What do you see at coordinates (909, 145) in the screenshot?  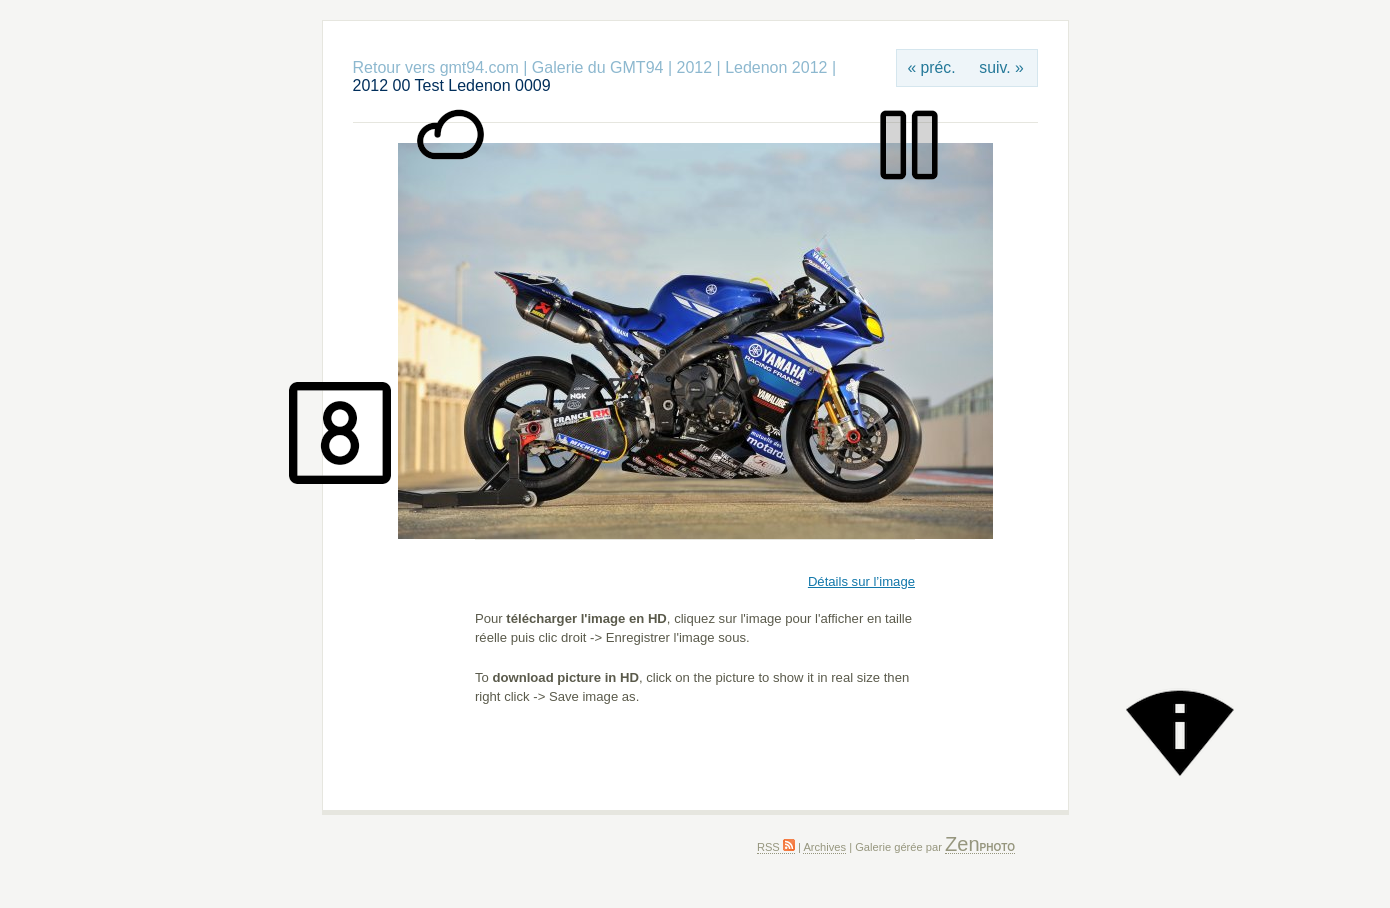 I see `switch to column layout view` at bounding box center [909, 145].